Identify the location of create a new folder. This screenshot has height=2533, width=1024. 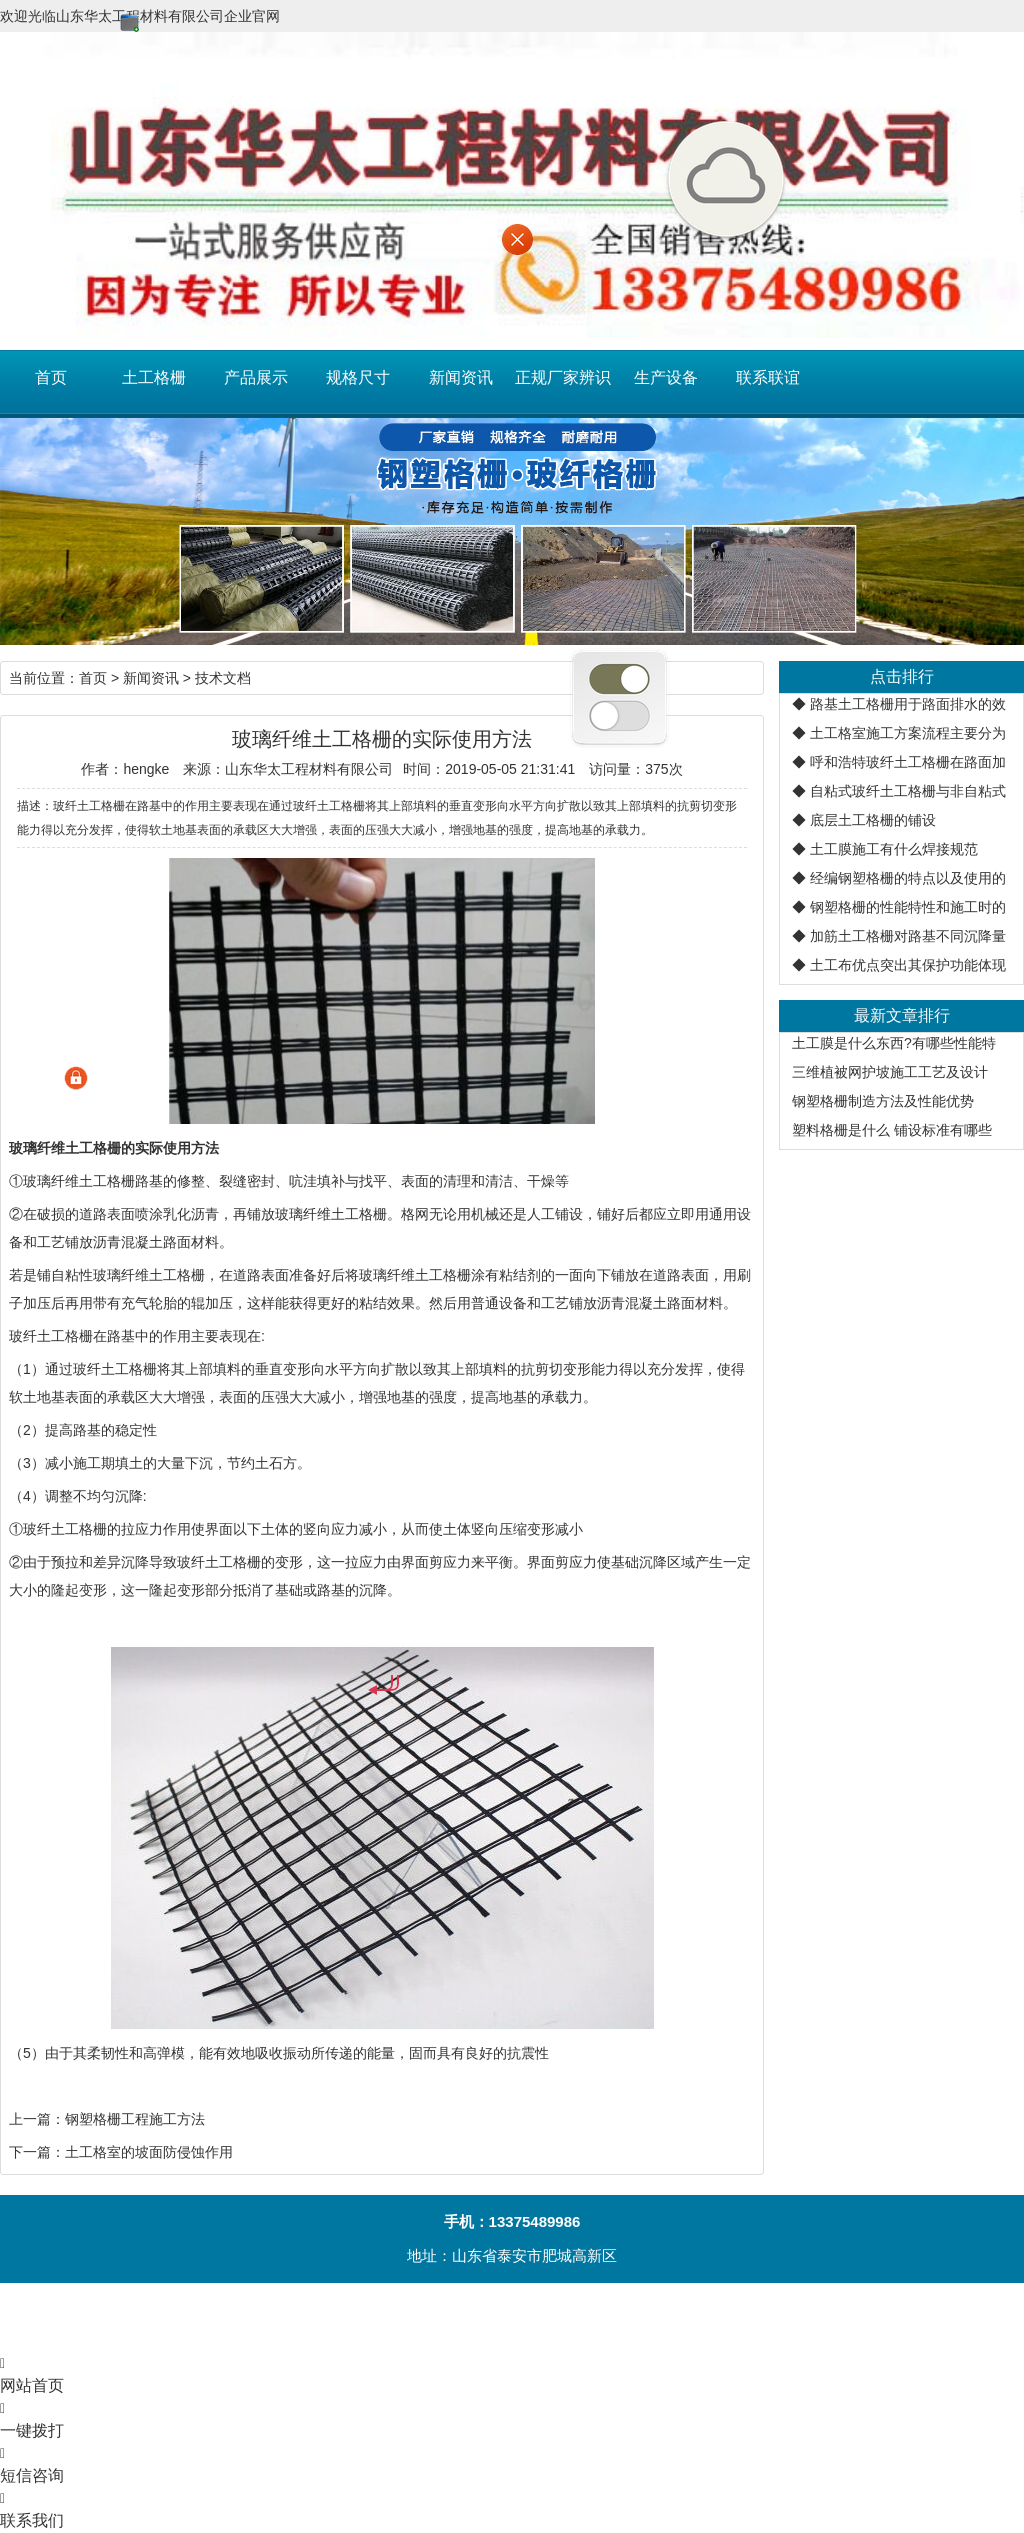
(129, 22).